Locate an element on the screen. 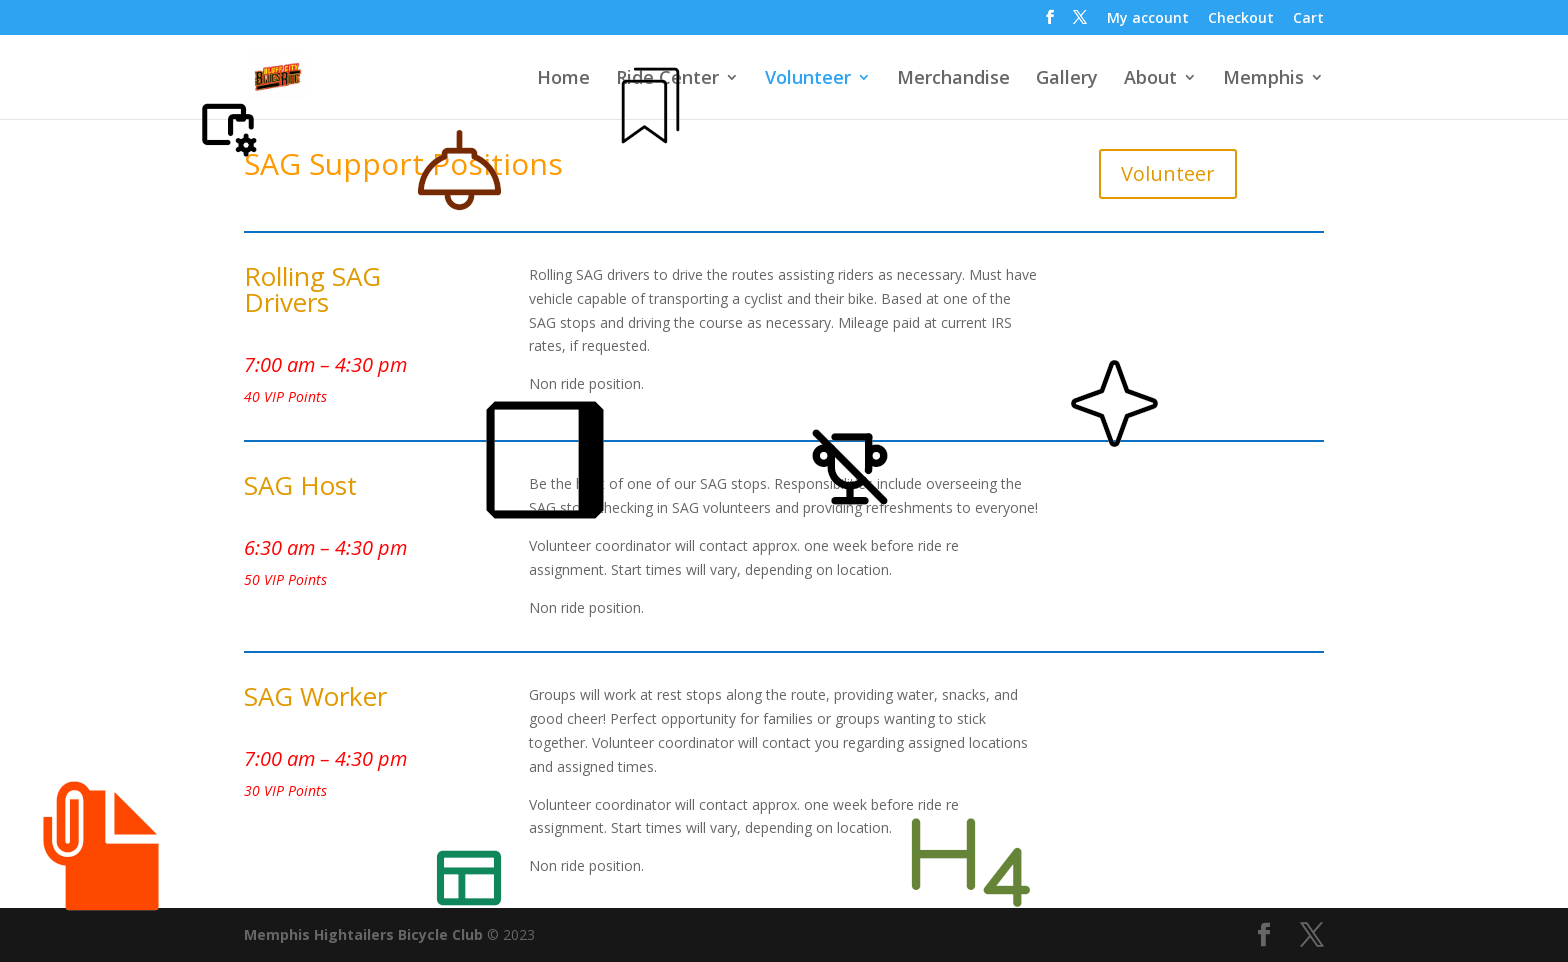 This screenshot has height=962, width=1568. achievements or awards are disabled is located at coordinates (850, 467).